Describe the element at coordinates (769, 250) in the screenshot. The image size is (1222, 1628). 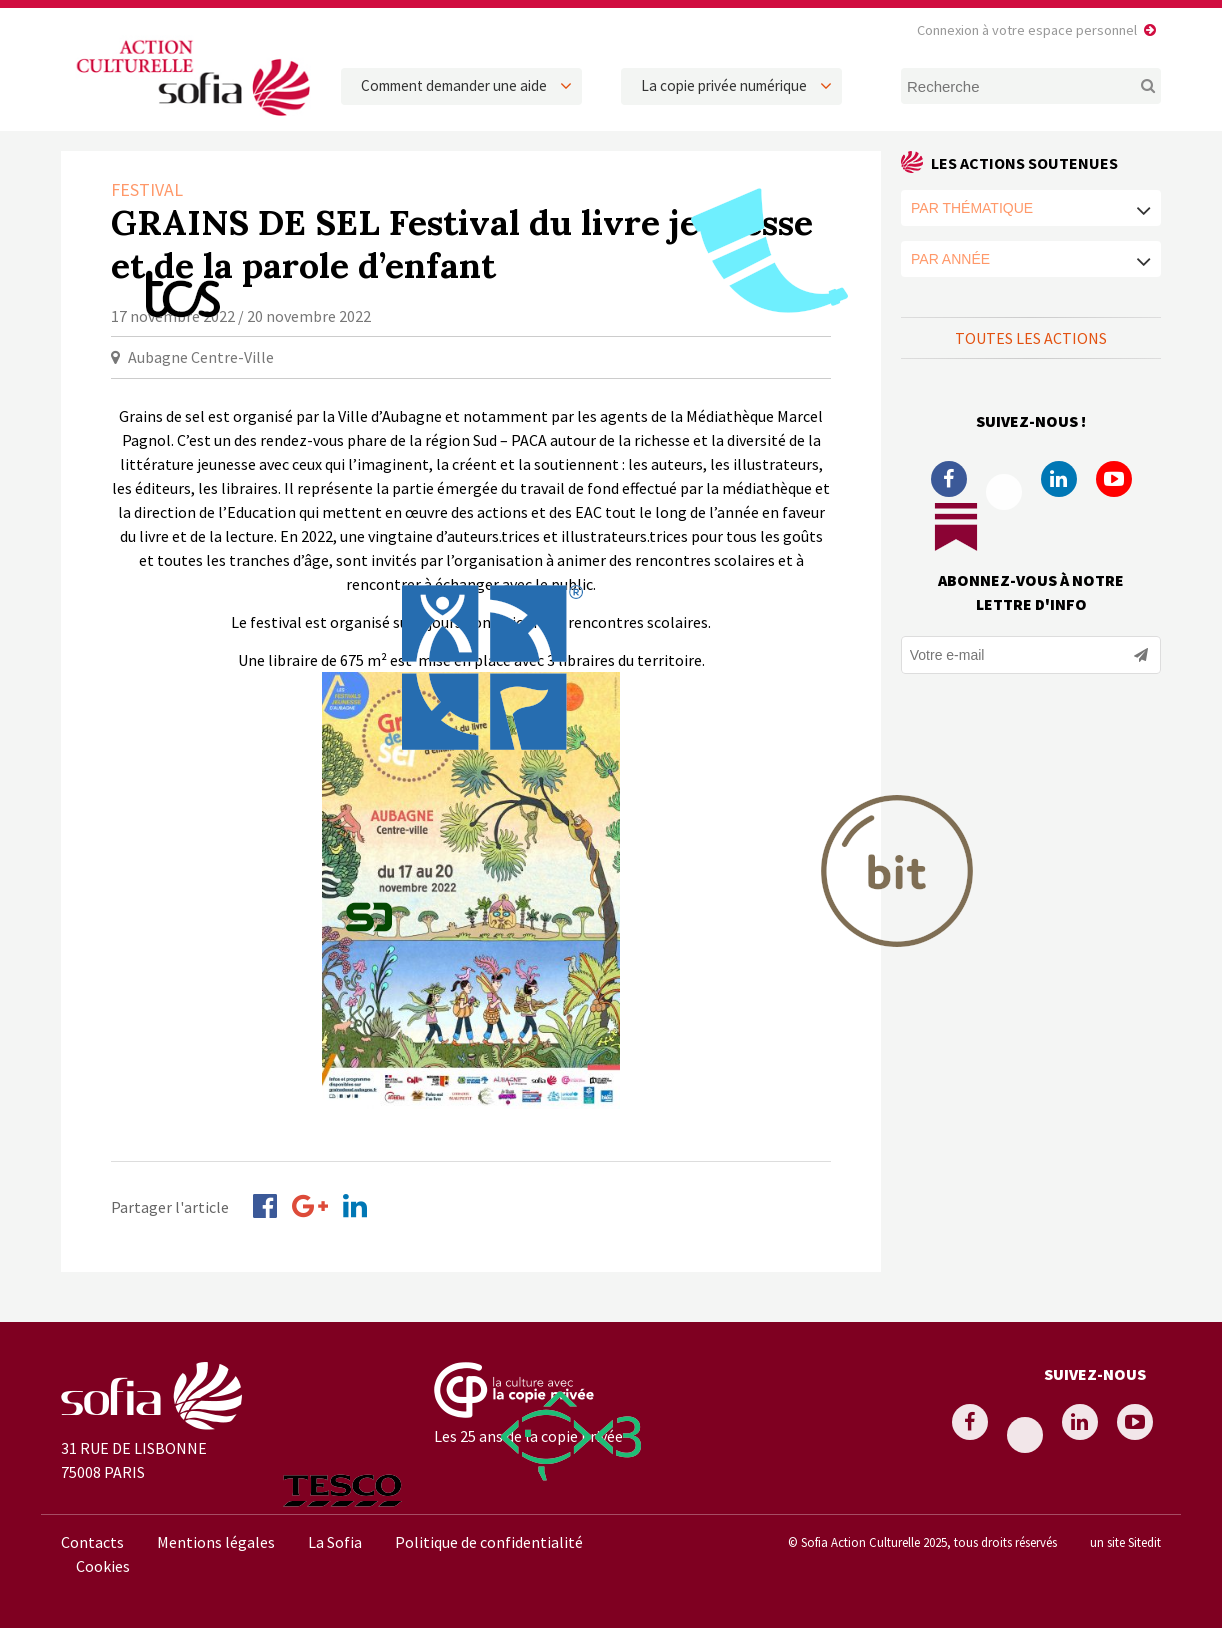
I see `Flask web framework logo` at that location.